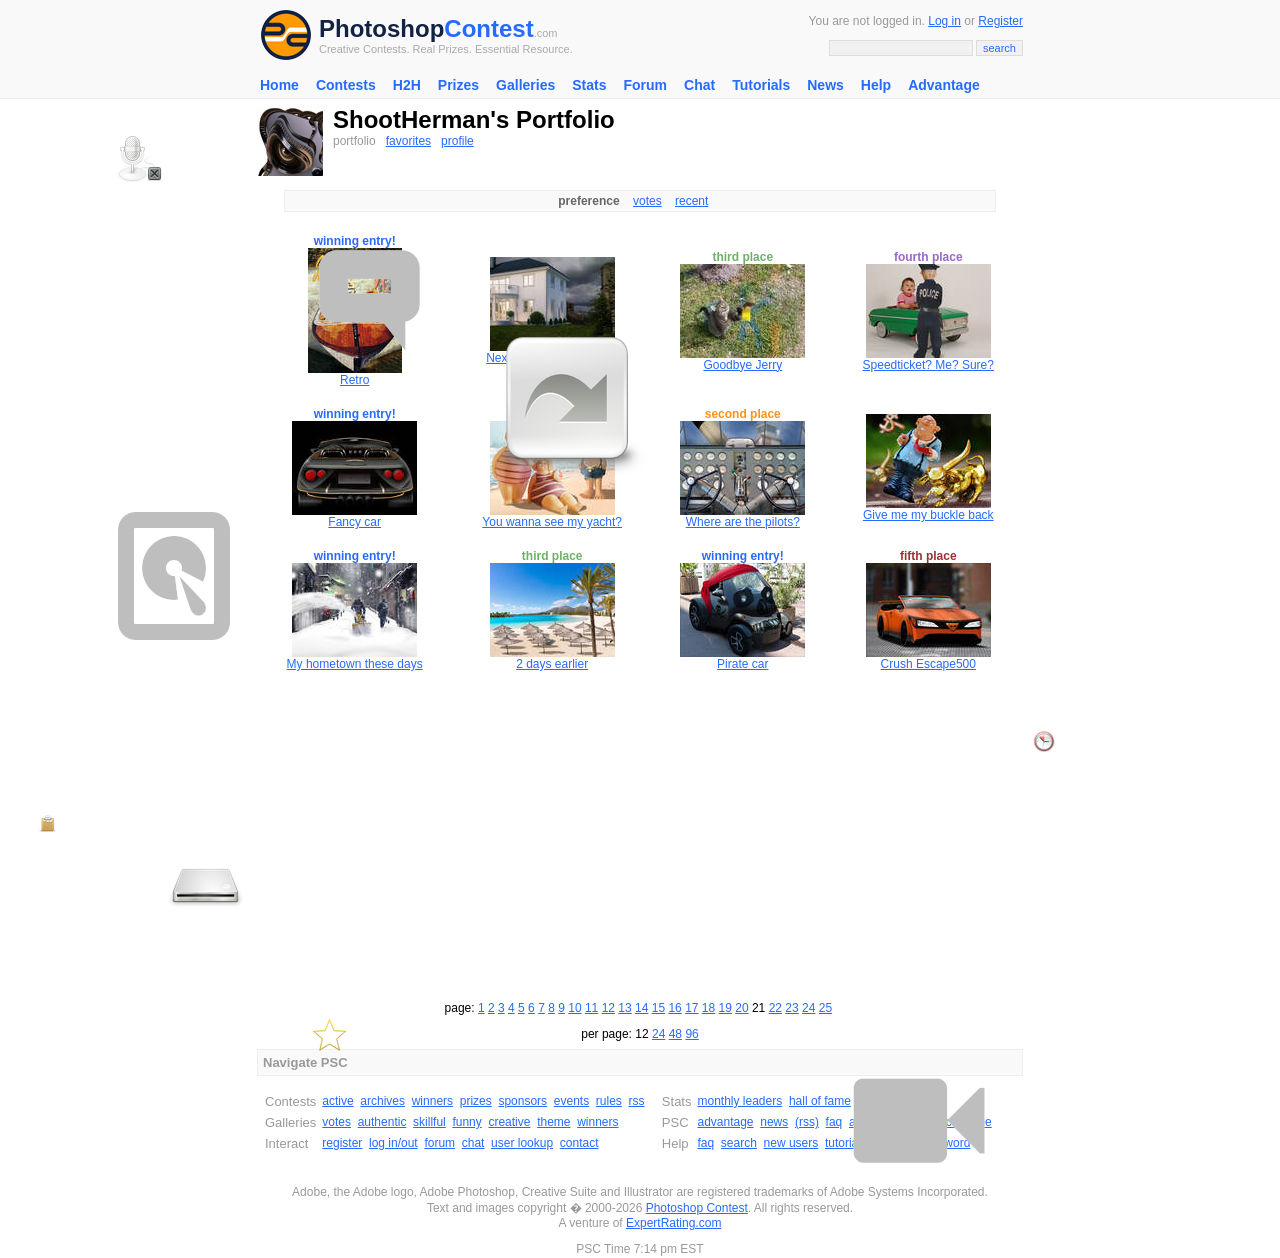 Image resolution: width=1280 pixels, height=1258 pixels. I want to click on access firewire hard drive, so click(174, 576).